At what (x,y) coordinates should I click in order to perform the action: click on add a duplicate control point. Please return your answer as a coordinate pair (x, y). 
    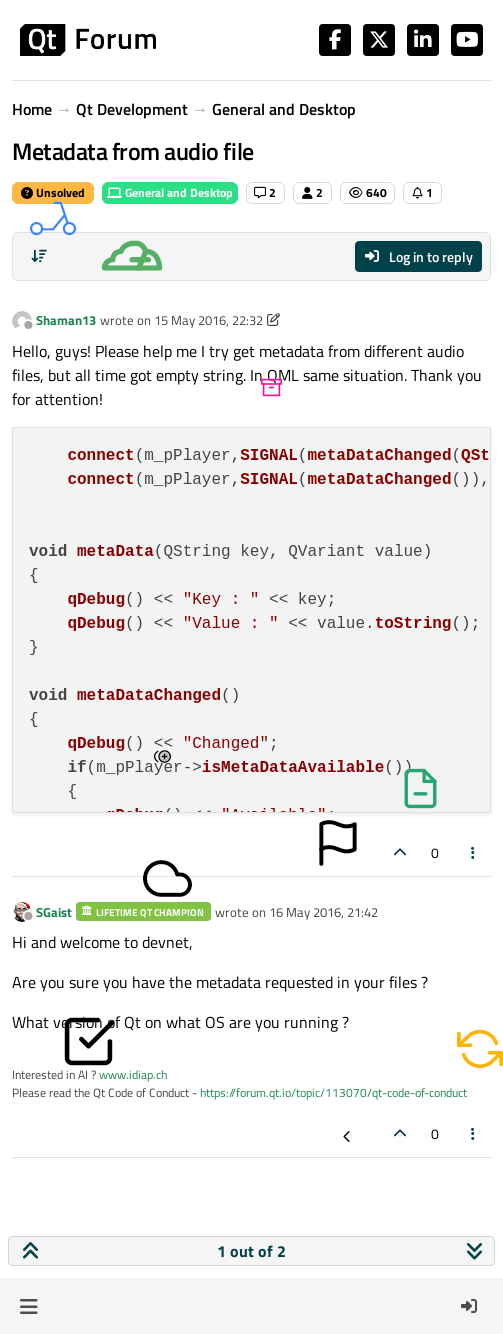
    Looking at the image, I should click on (162, 756).